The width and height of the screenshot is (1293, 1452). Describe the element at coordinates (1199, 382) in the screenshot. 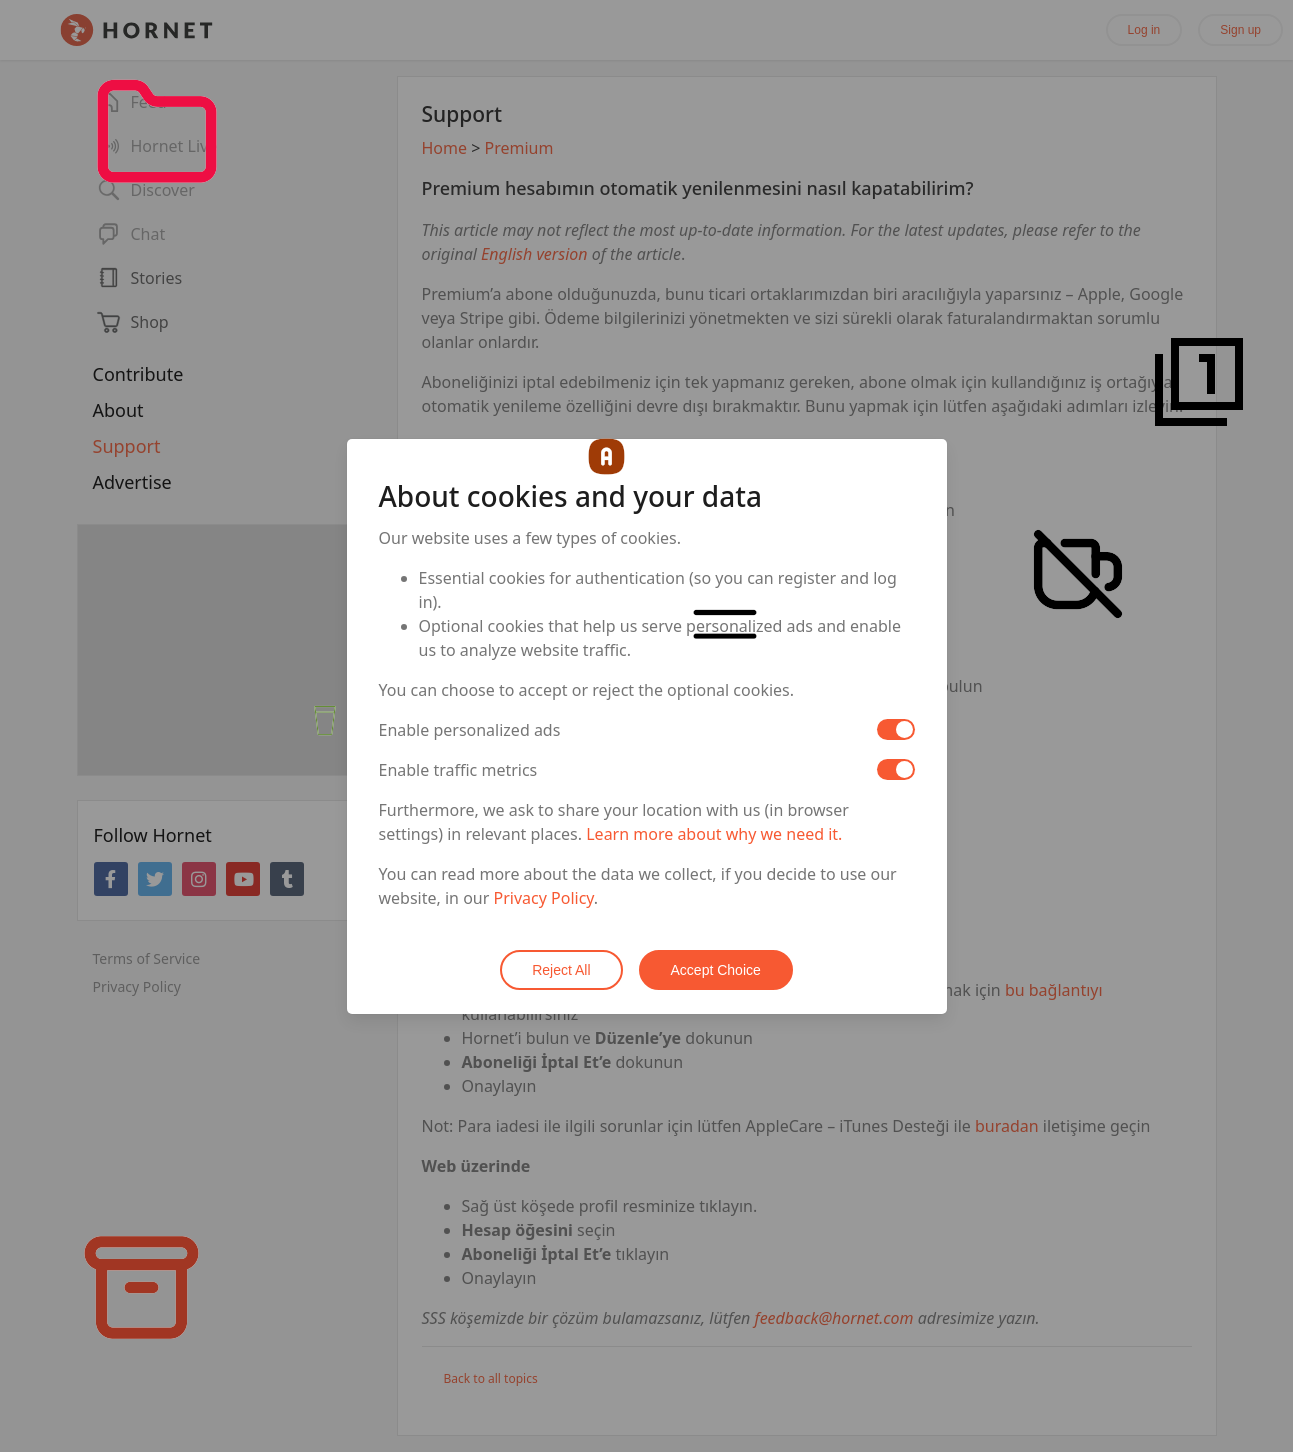

I see `indicates first item in a numbered sequence or filter` at that location.